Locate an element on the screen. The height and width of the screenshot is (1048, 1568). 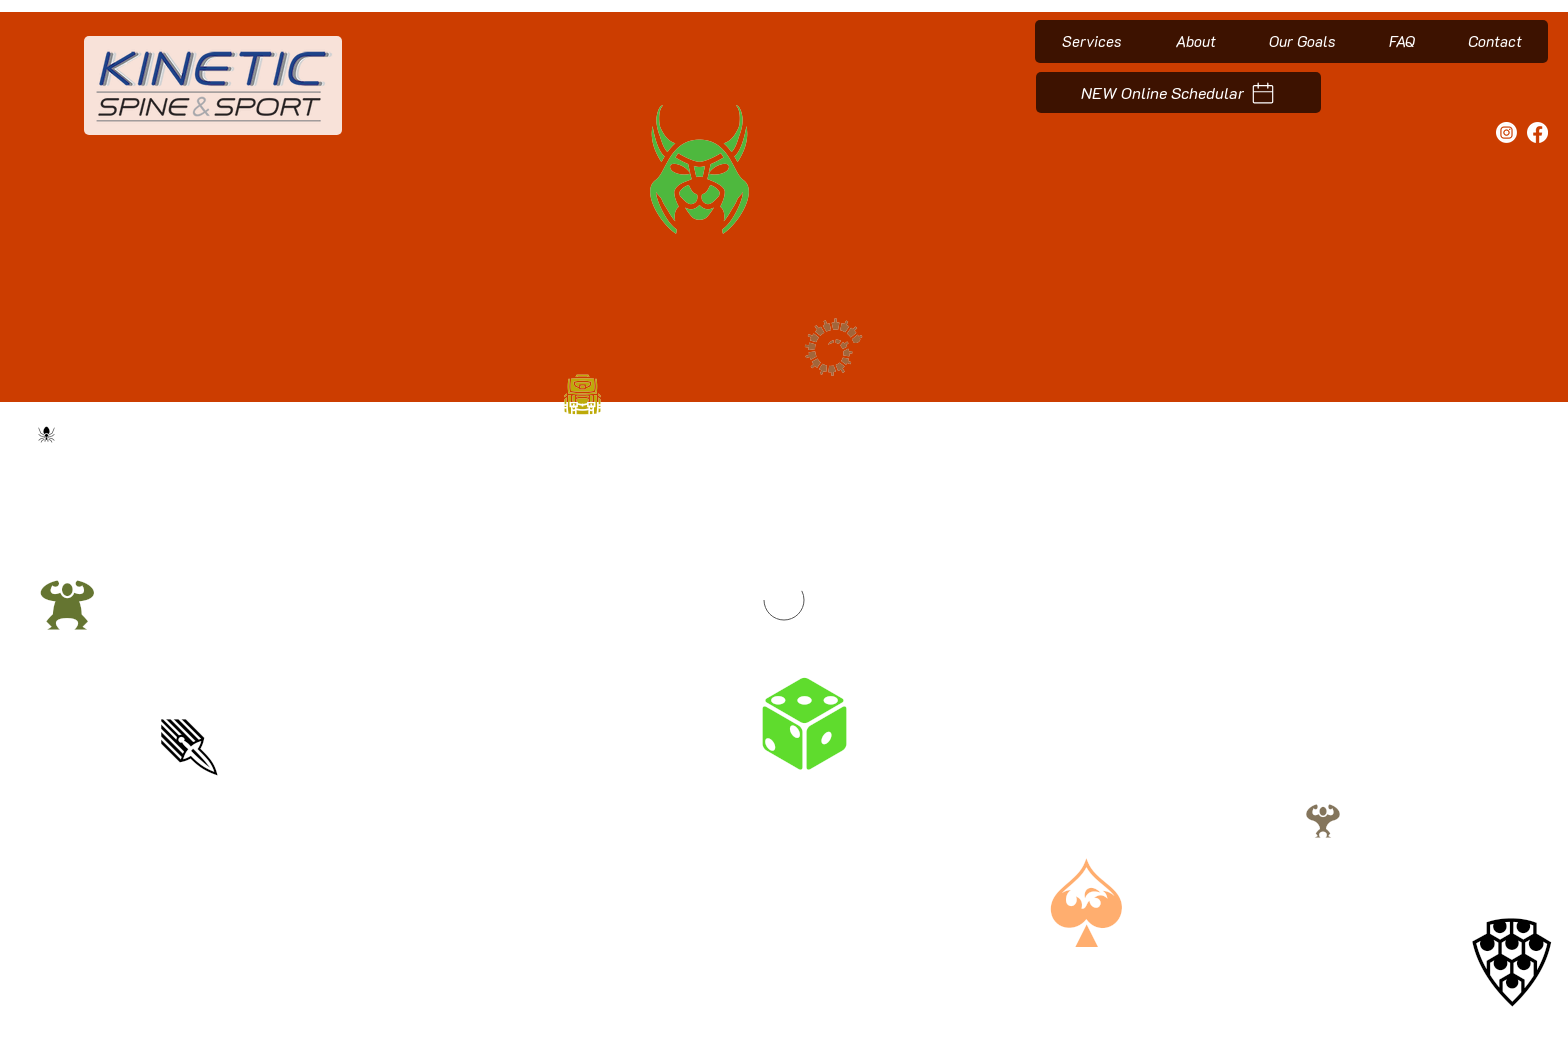
access your inventory or stored items is located at coordinates (582, 394).